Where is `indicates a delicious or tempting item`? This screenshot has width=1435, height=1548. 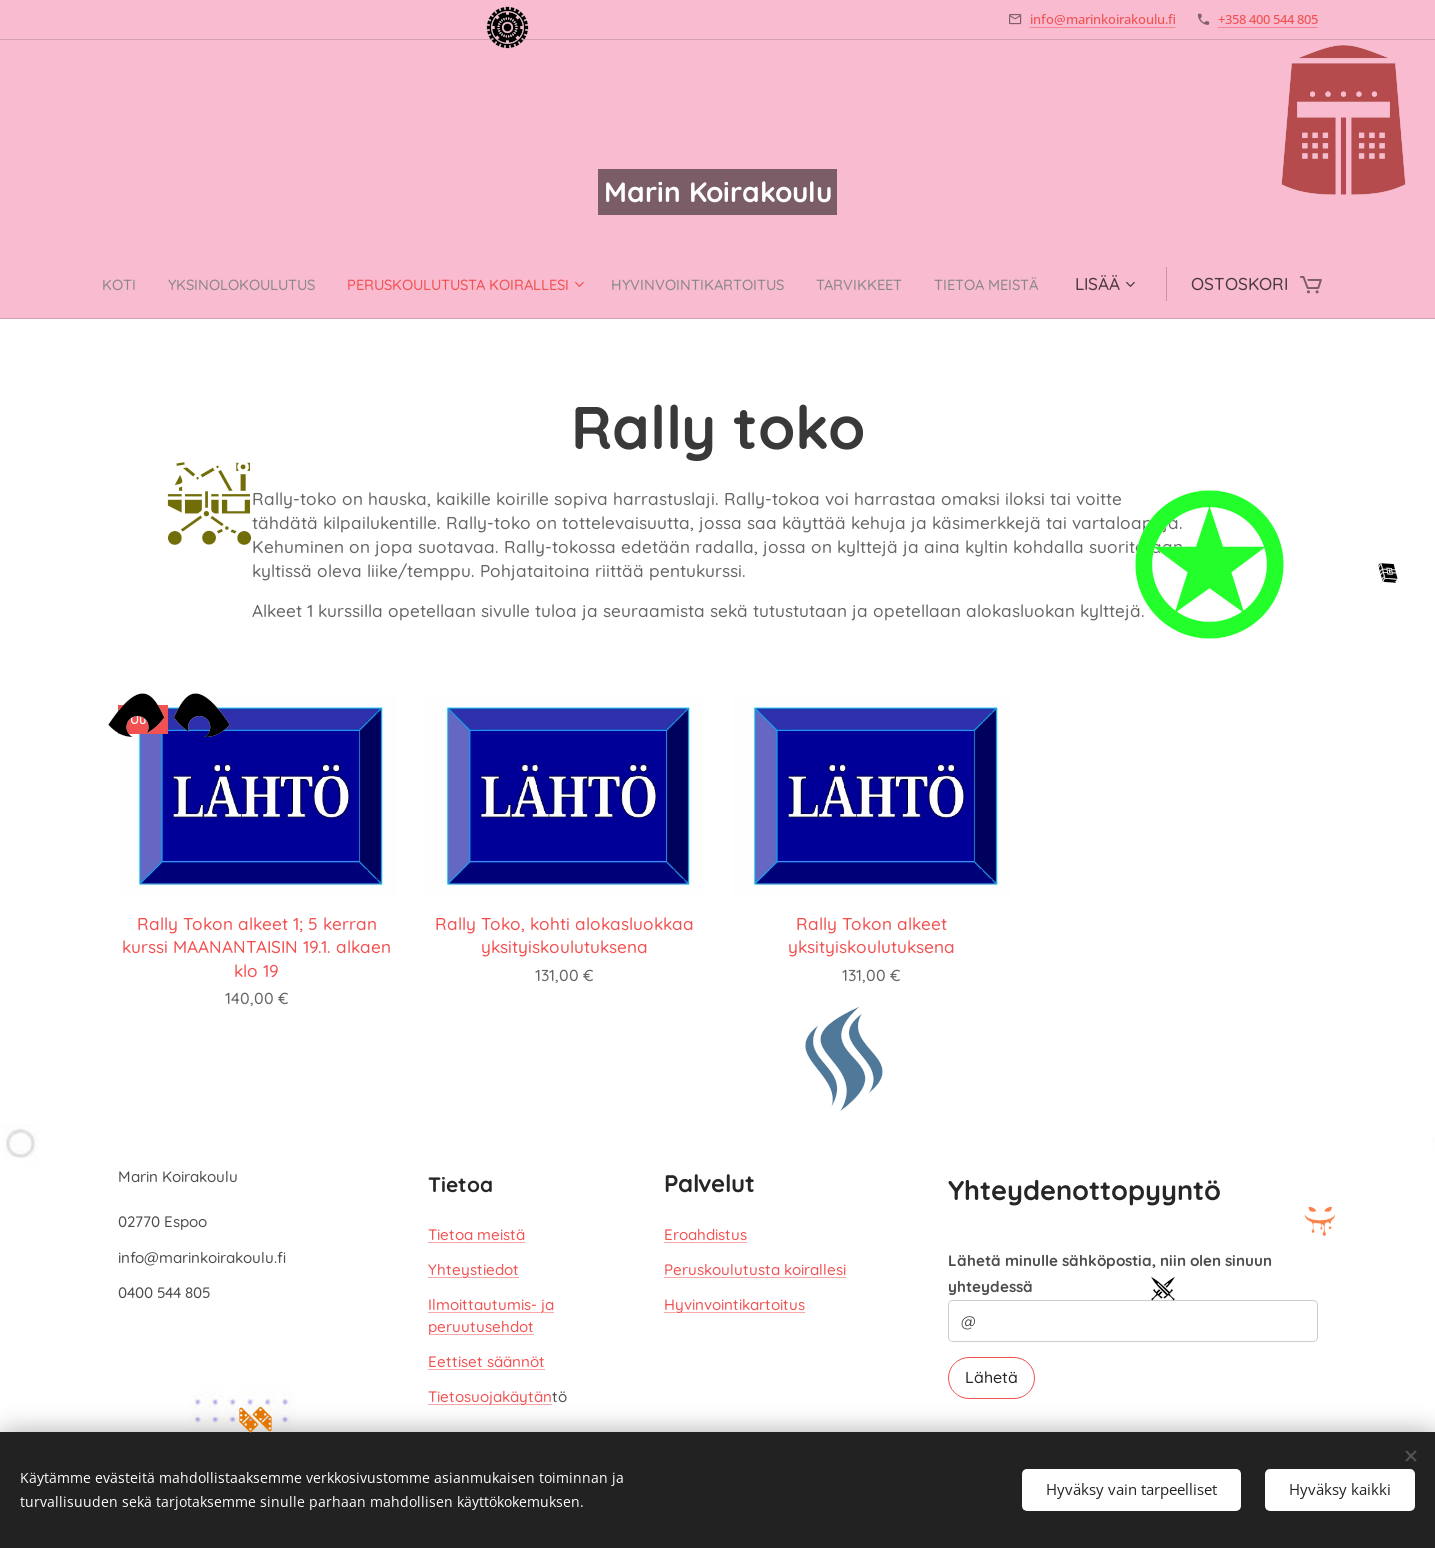
indicates a delicious or tempting item is located at coordinates (1320, 1221).